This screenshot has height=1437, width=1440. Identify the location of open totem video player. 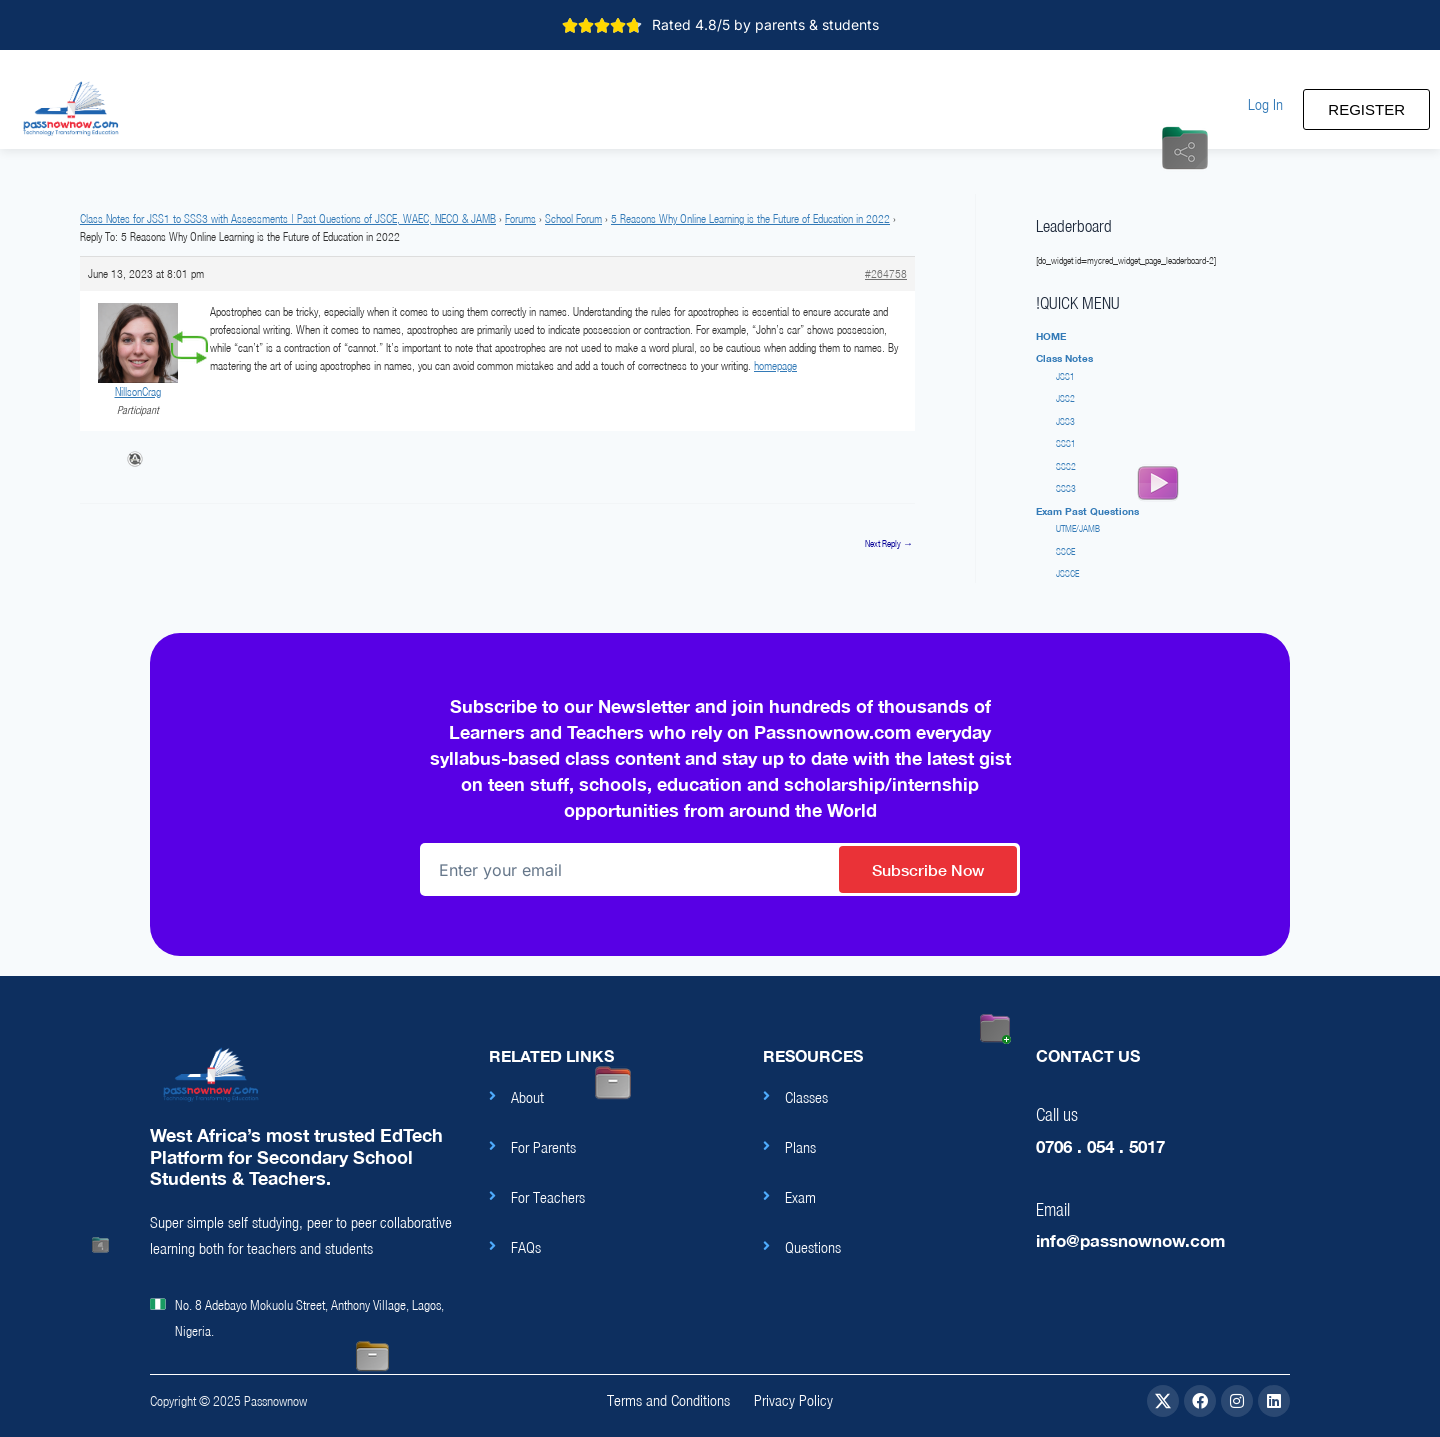
(1158, 483).